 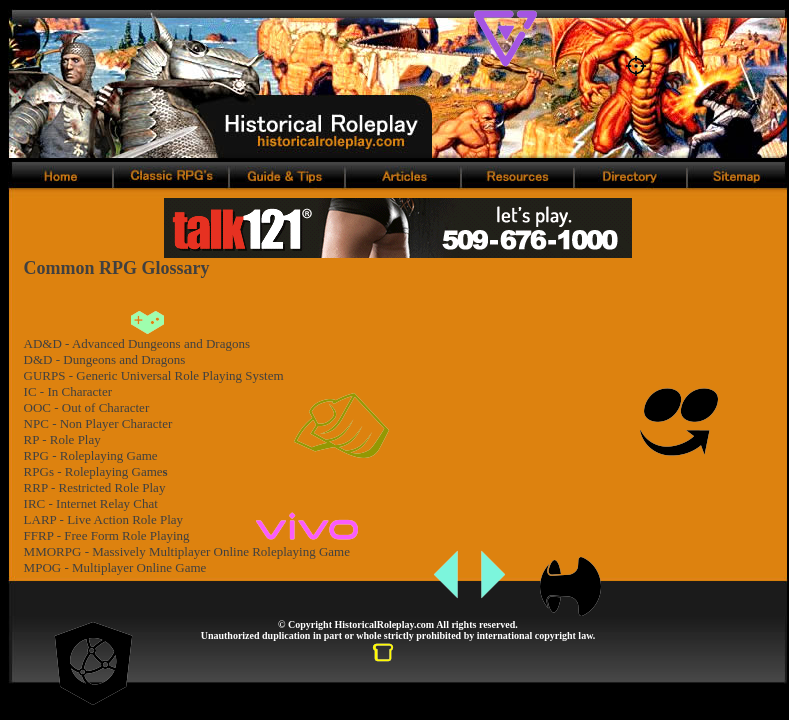 What do you see at coordinates (570, 586) in the screenshot?
I see `havells brand logo` at bounding box center [570, 586].